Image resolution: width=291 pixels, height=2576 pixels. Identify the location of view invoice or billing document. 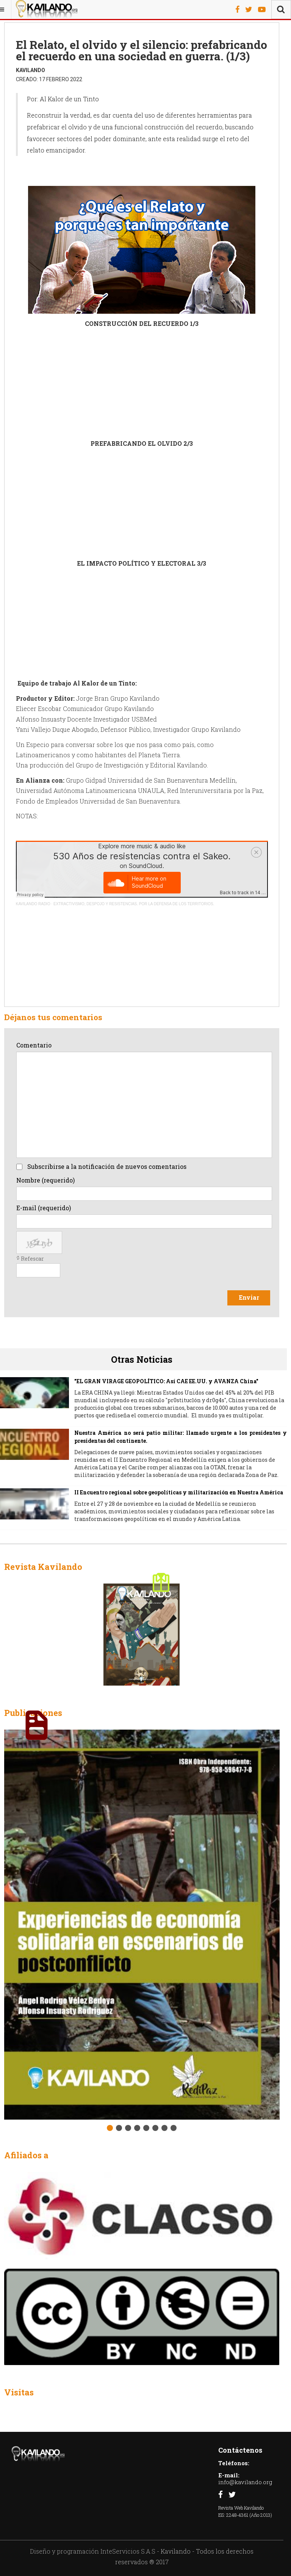
(36, 1725).